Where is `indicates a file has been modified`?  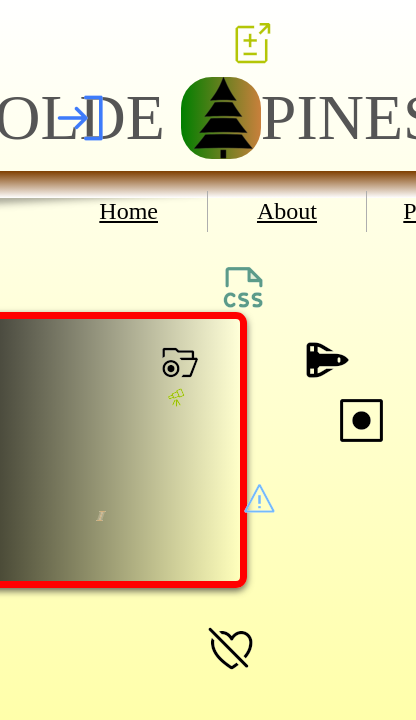
indicates a file has been modified is located at coordinates (361, 420).